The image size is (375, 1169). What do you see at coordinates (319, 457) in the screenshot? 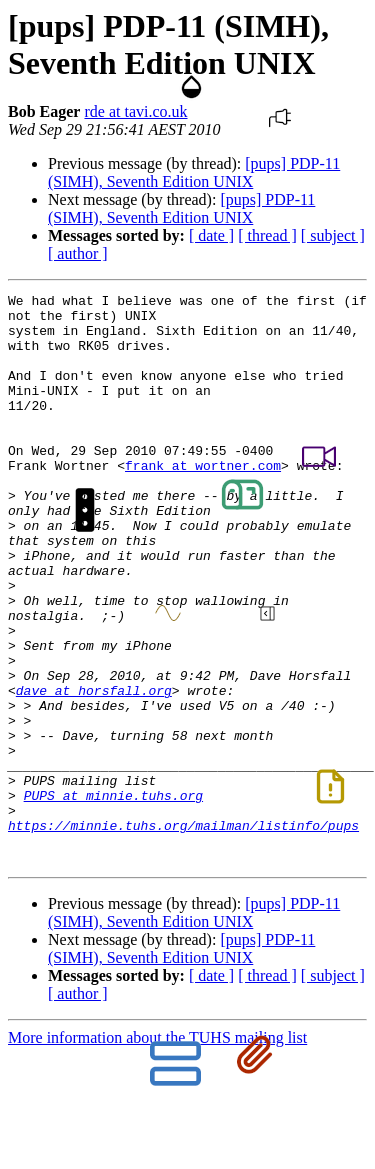
I see `start a video call` at bounding box center [319, 457].